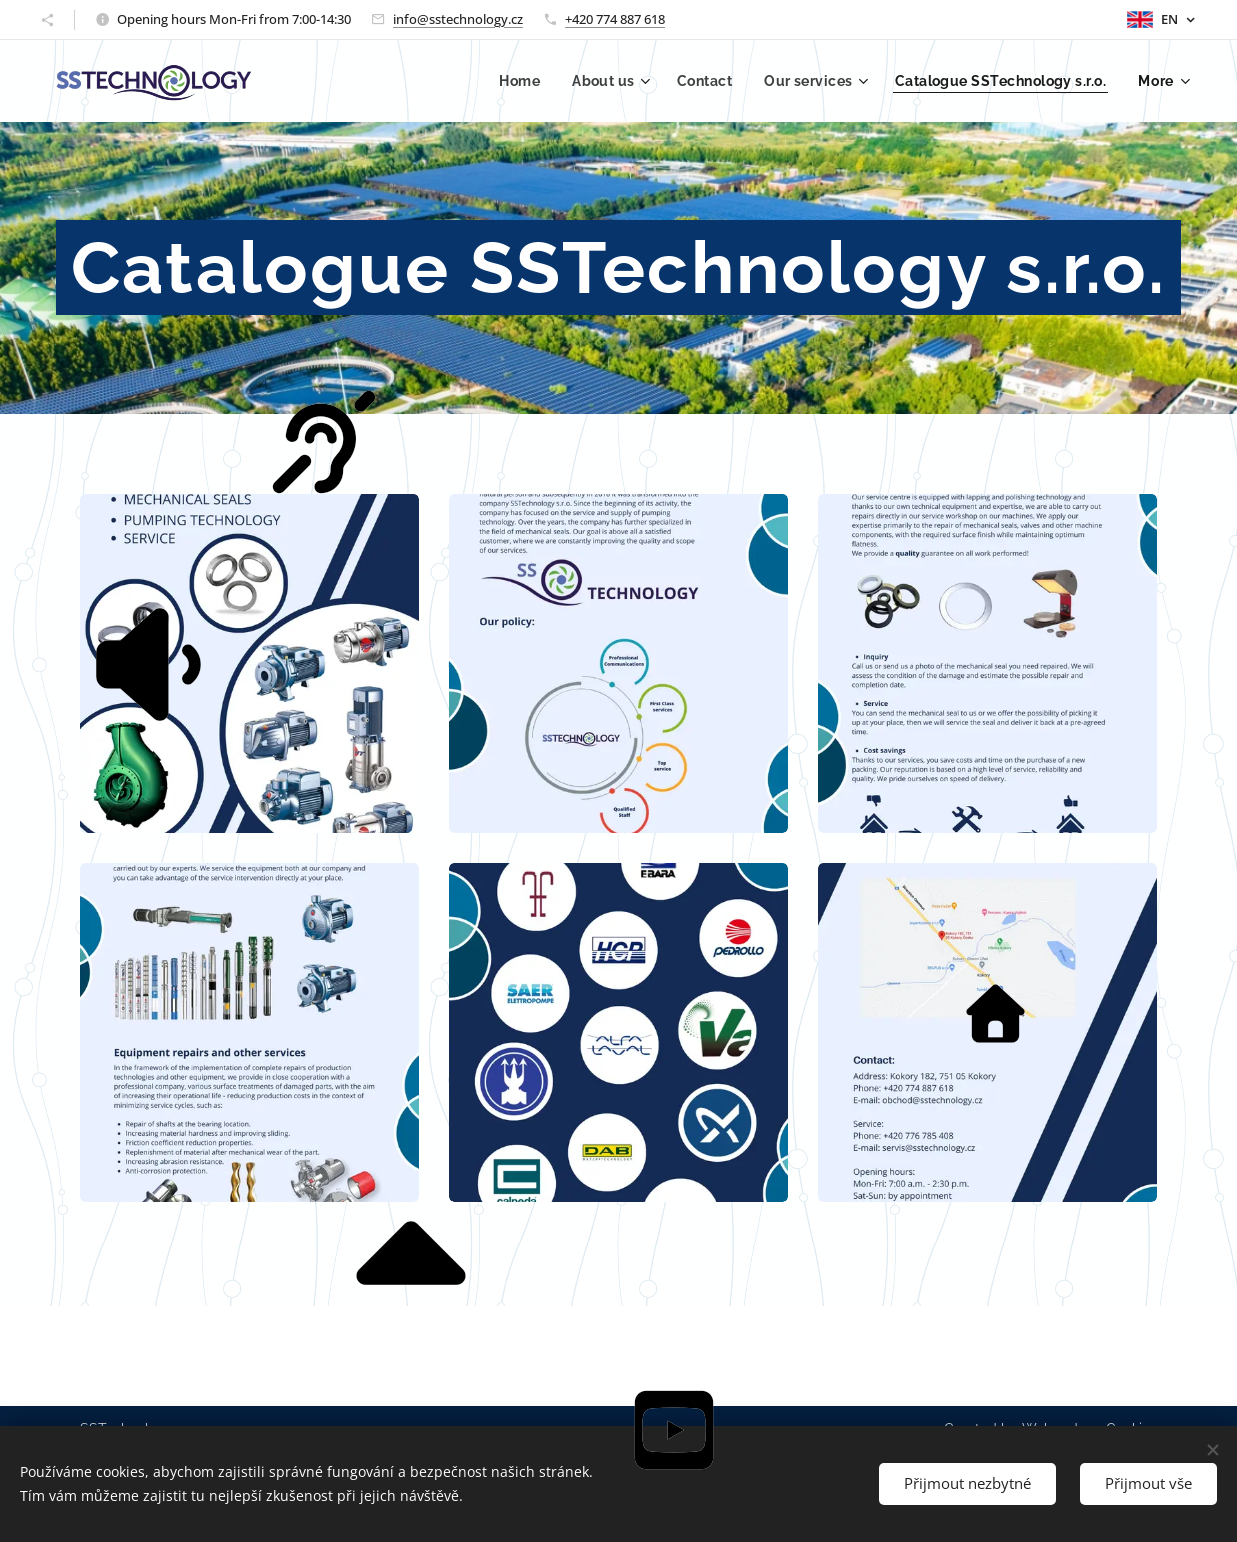 Image resolution: width=1237 pixels, height=1542 pixels. Describe the element at coordinates (674, 1430) in the screenshot. I see `open YouTube app` at that location.